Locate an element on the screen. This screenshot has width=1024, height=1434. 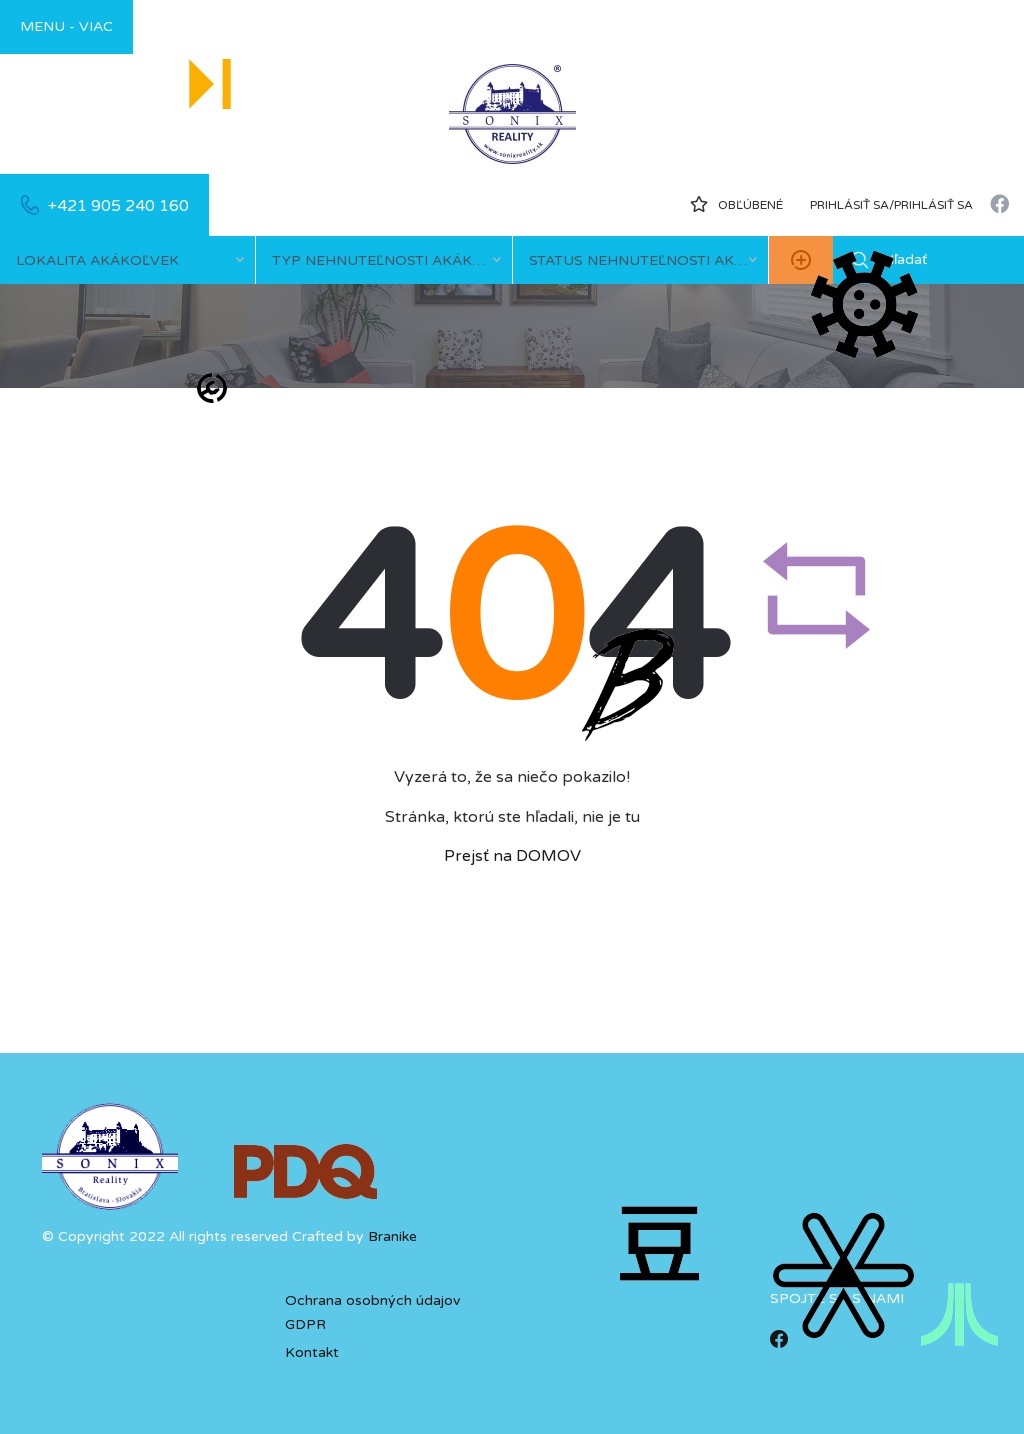
babel javascript compiler logo is located at coordinates (628, 685).